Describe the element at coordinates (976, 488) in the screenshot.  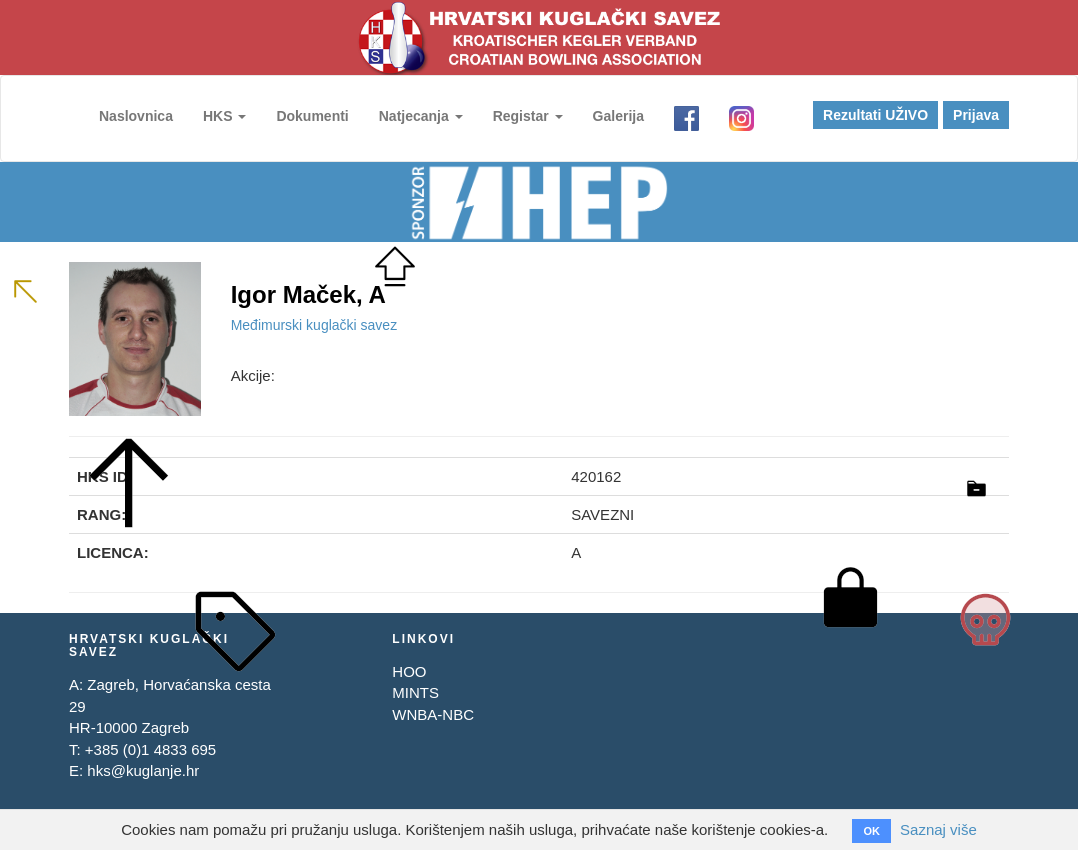
I see `remove a file from this folder` at that location.